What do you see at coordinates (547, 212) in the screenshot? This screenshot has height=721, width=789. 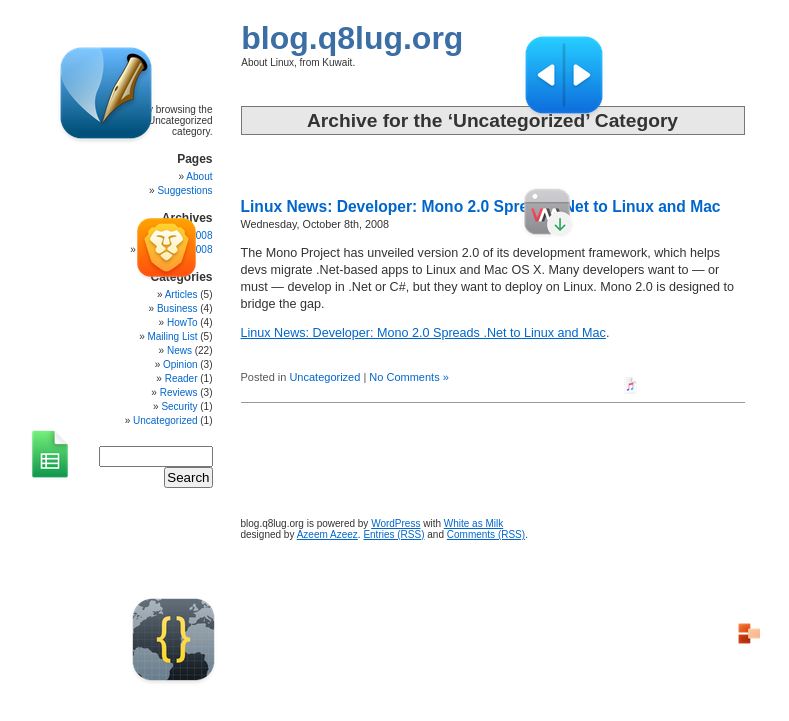 I see `install a new virtual machine` at bounding box center [547, 212].